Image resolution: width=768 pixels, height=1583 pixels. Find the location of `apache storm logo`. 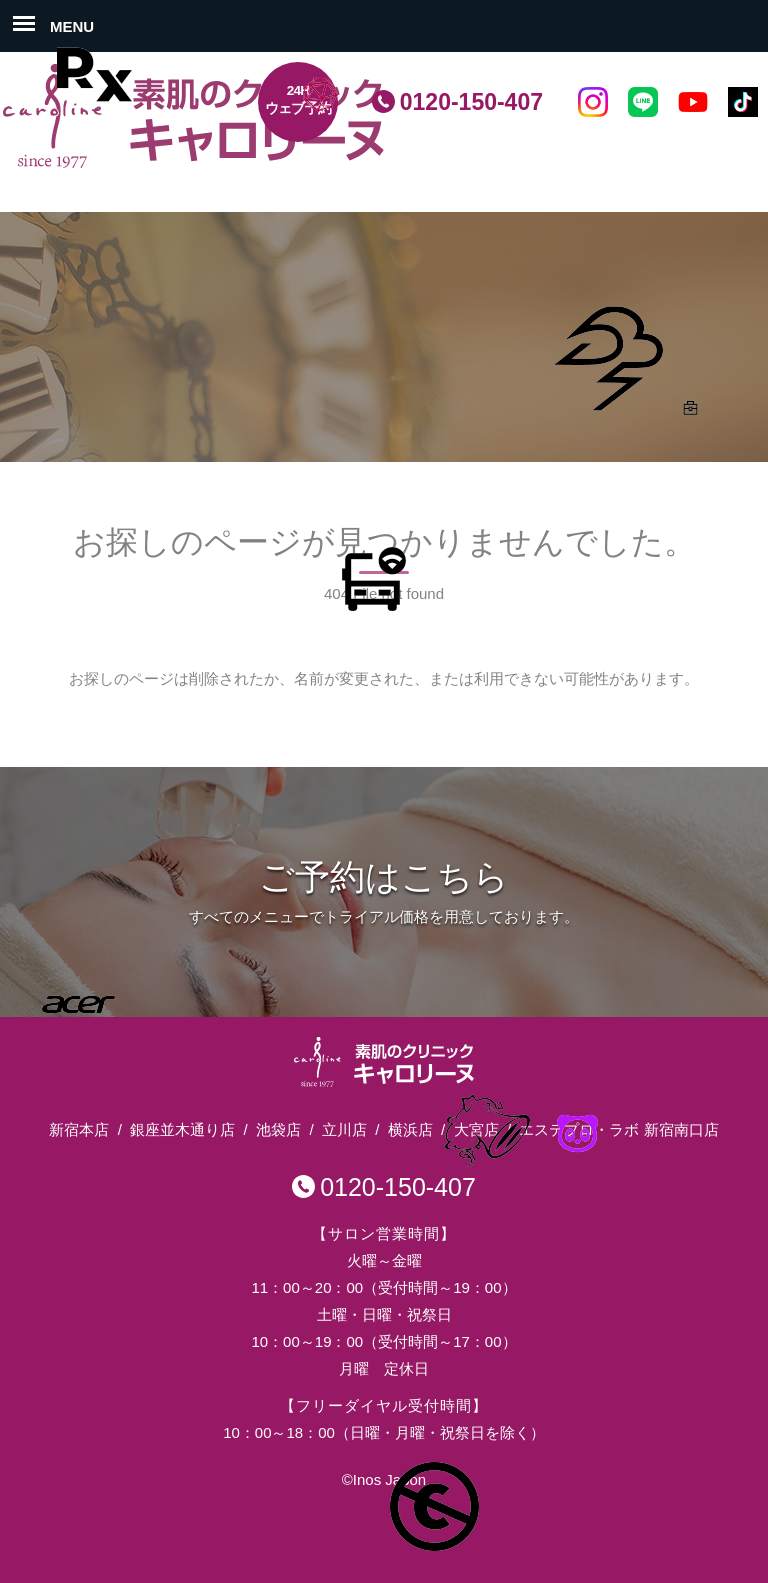

apache storm logo is located at coordinates (608, 358).